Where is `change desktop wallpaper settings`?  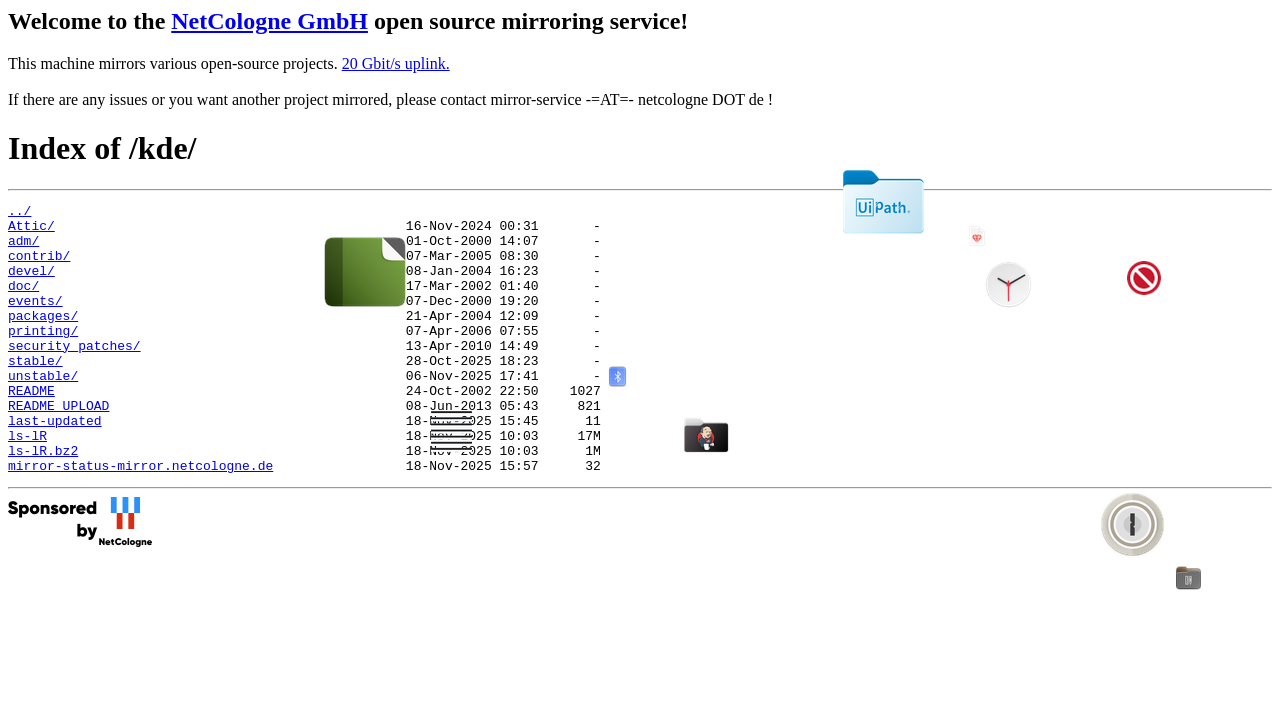 change desktop wallpaper settings is located at coordinates (365, 269).